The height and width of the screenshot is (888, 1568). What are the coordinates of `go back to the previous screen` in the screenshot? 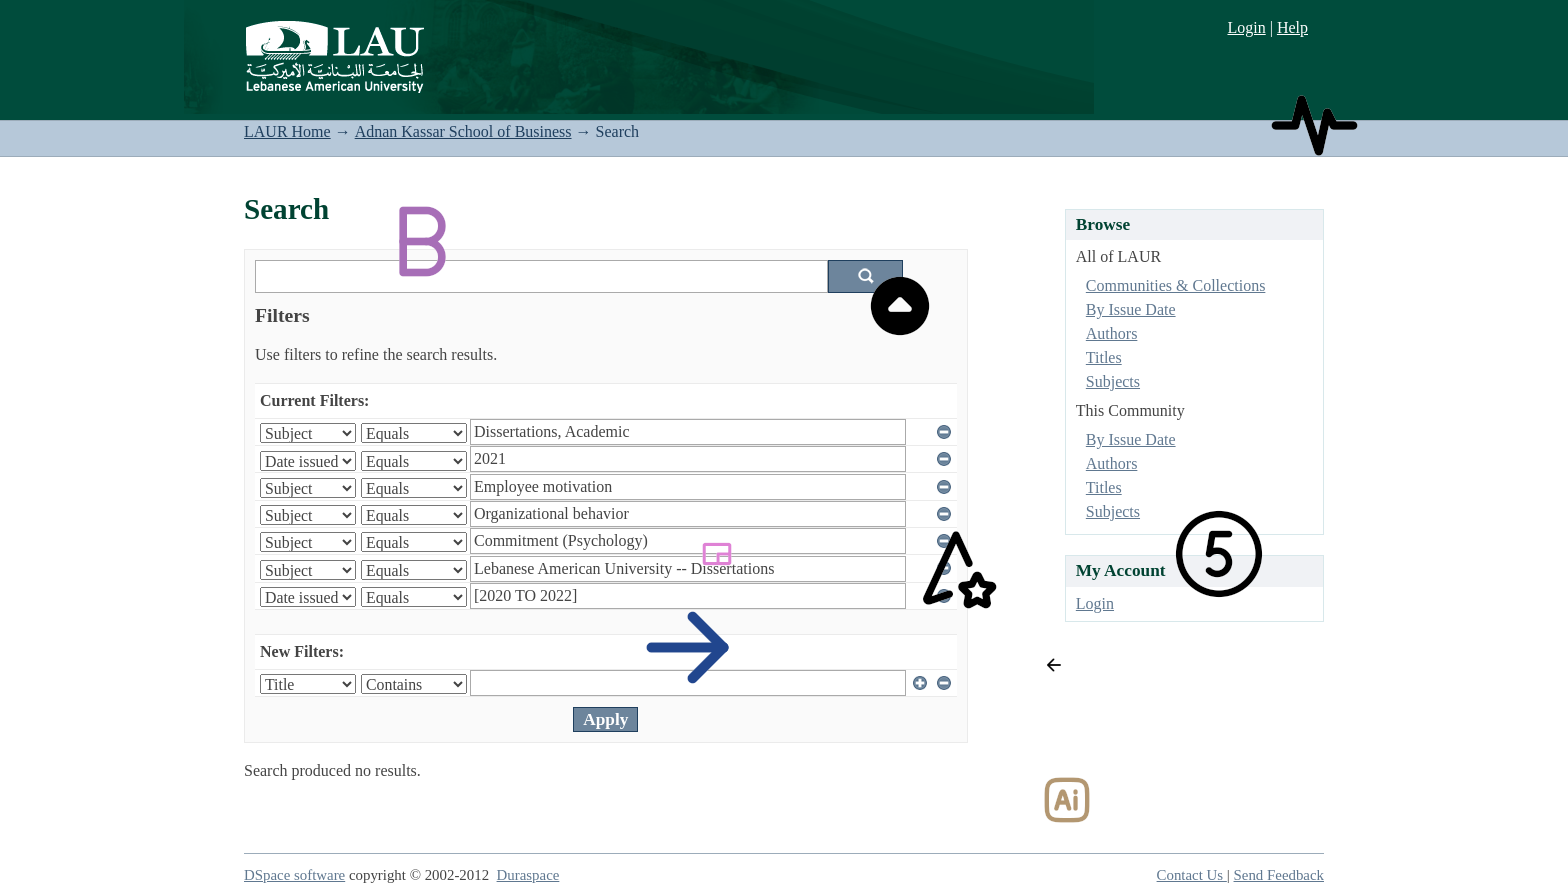 It's located at (1054, 665).